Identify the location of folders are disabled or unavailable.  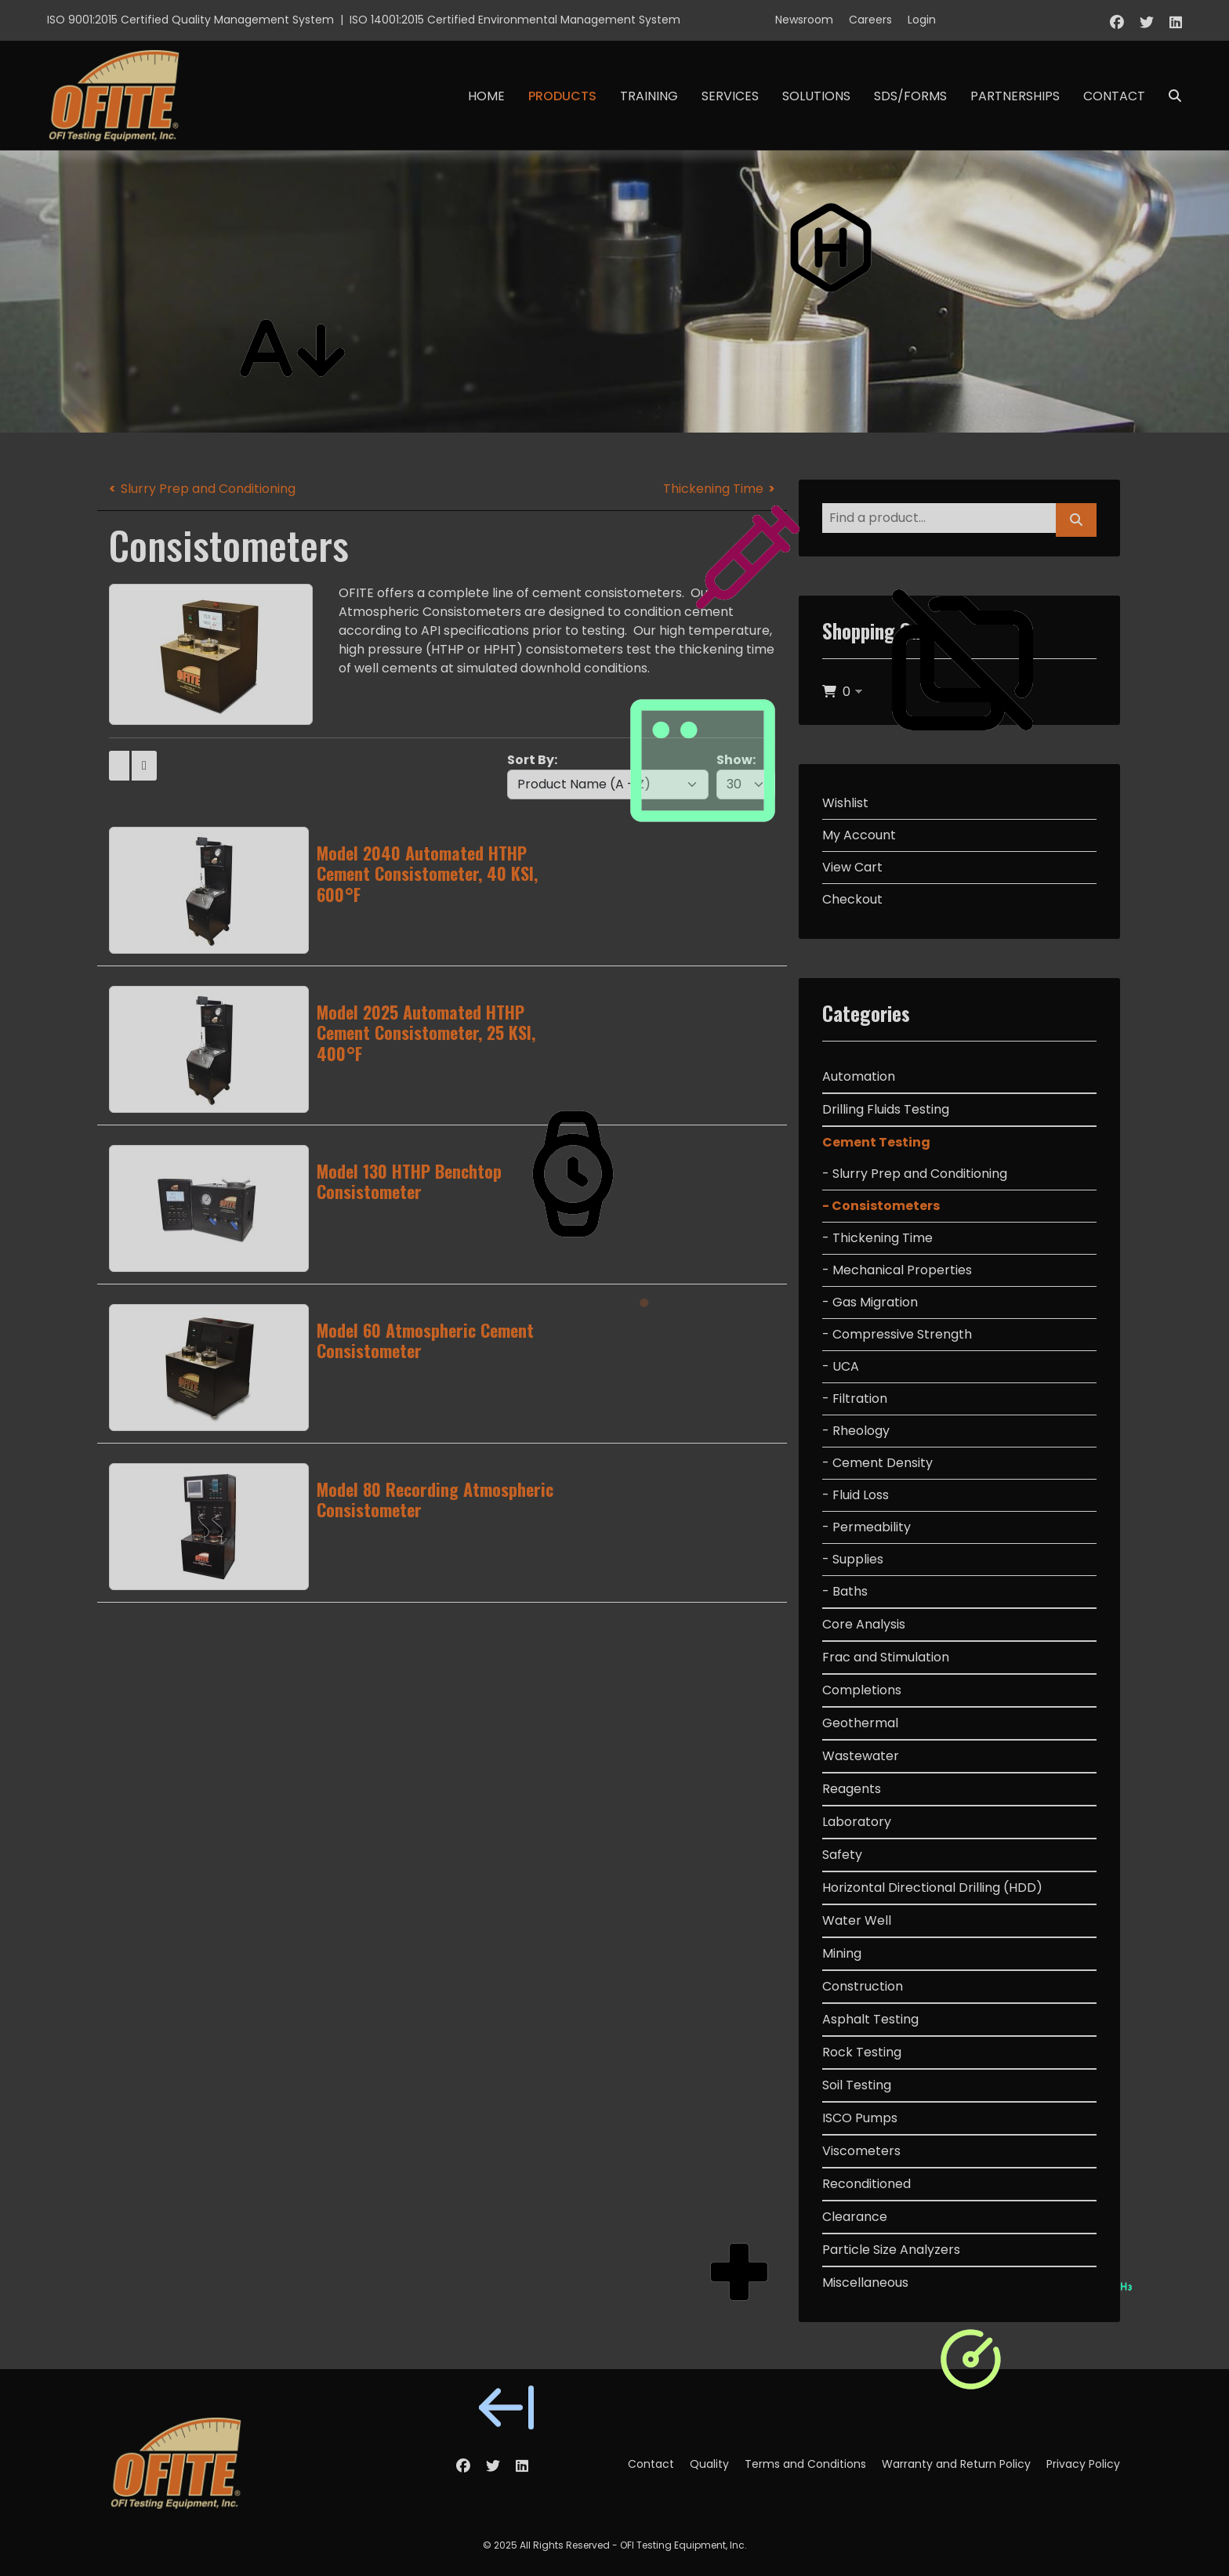
(963, 660).